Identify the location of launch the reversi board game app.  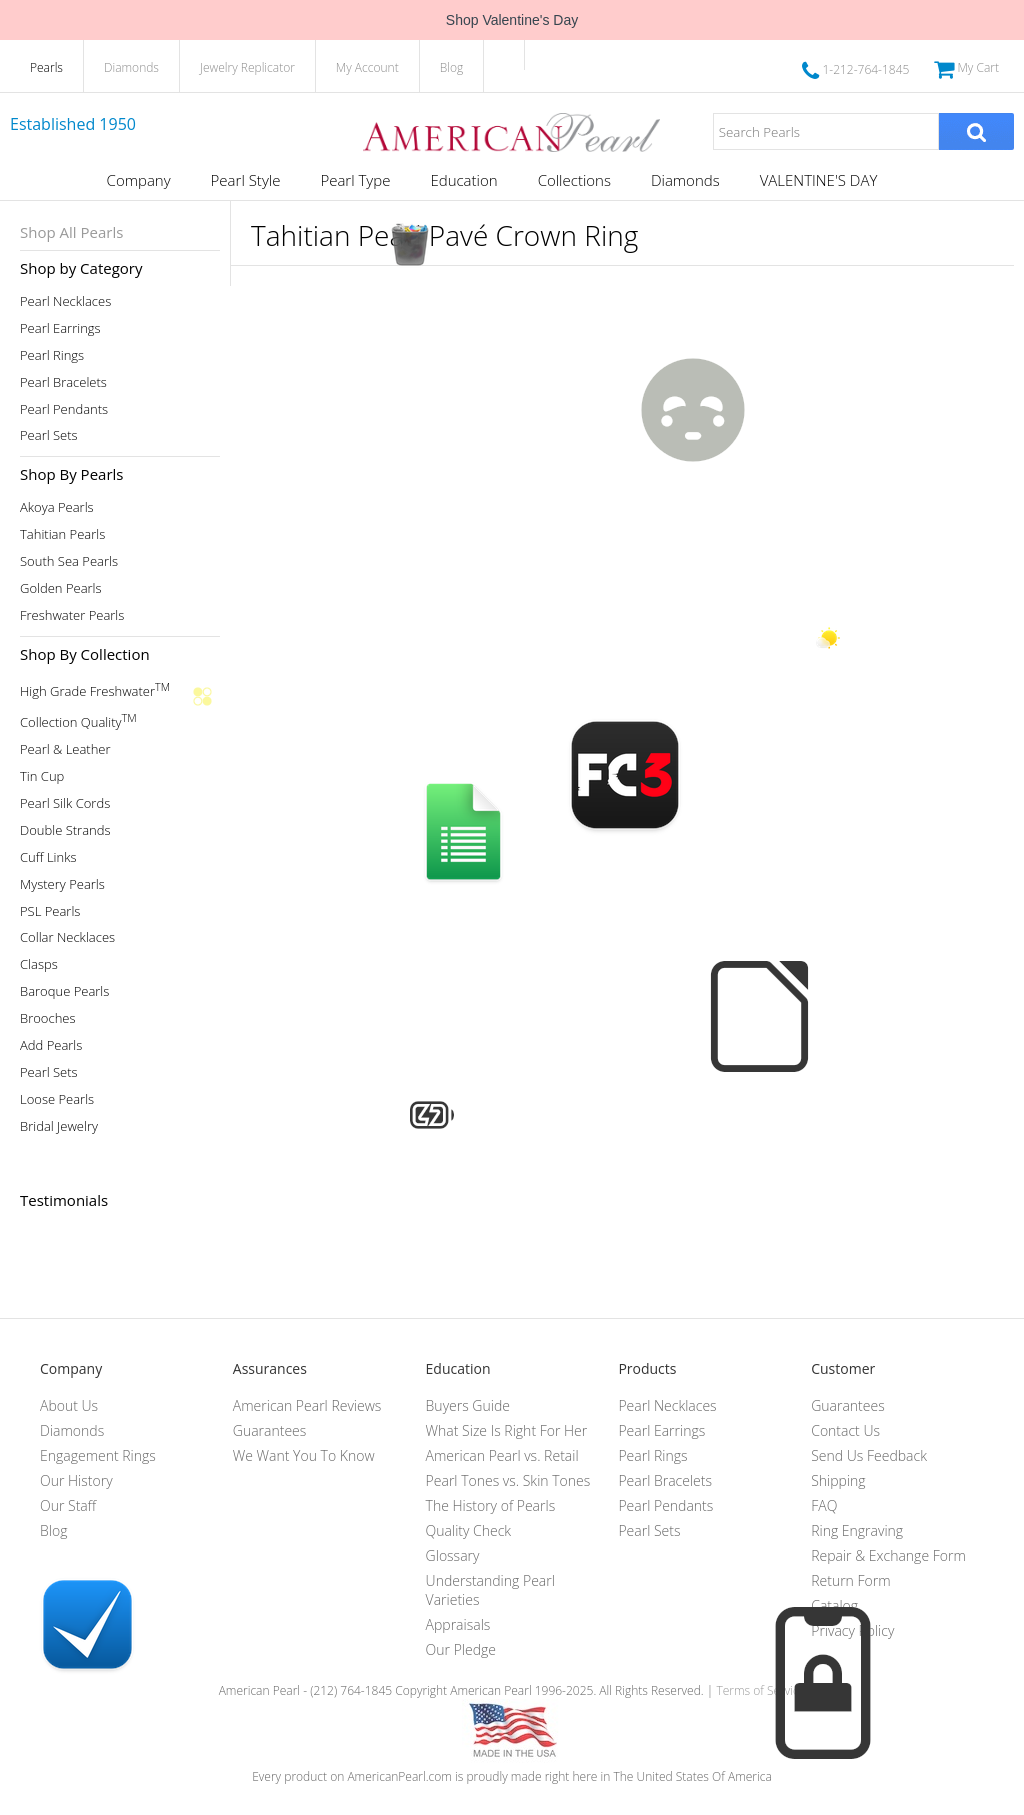
(202, 696).